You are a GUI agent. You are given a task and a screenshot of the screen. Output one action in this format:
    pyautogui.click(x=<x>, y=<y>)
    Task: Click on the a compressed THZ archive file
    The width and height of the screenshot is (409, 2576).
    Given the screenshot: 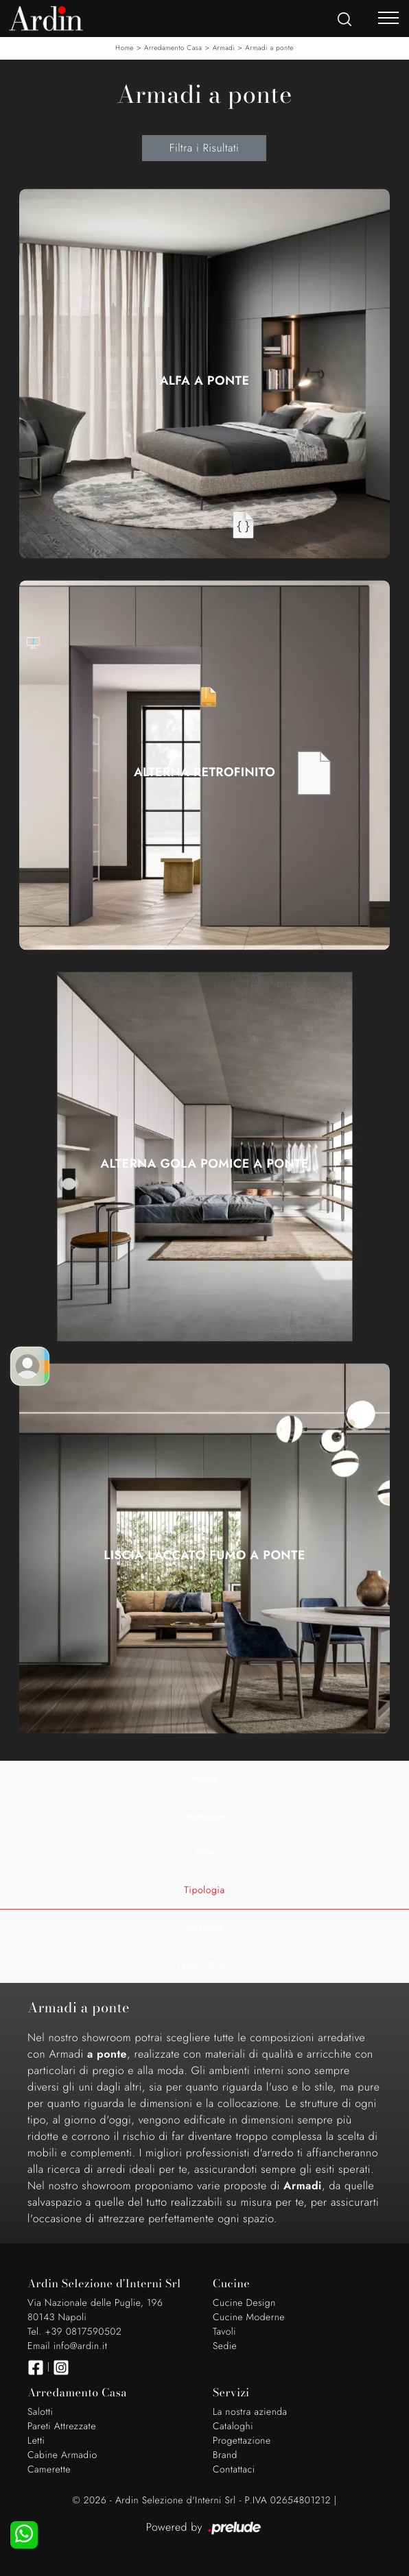 What is the action you would take?
    pyautogui.click(x=209, y=697)
    